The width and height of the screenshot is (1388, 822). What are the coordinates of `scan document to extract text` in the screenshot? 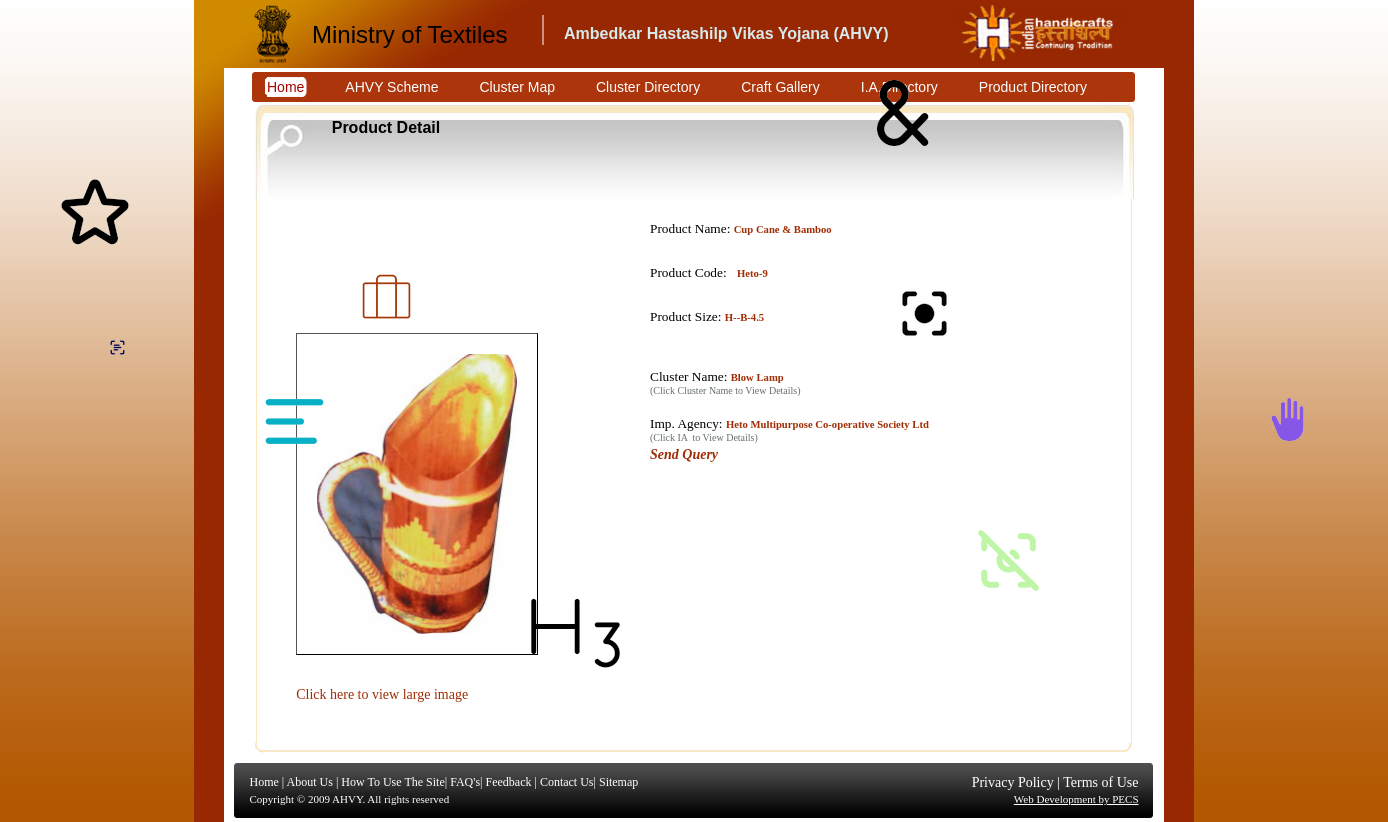 It's located at (117, 347).